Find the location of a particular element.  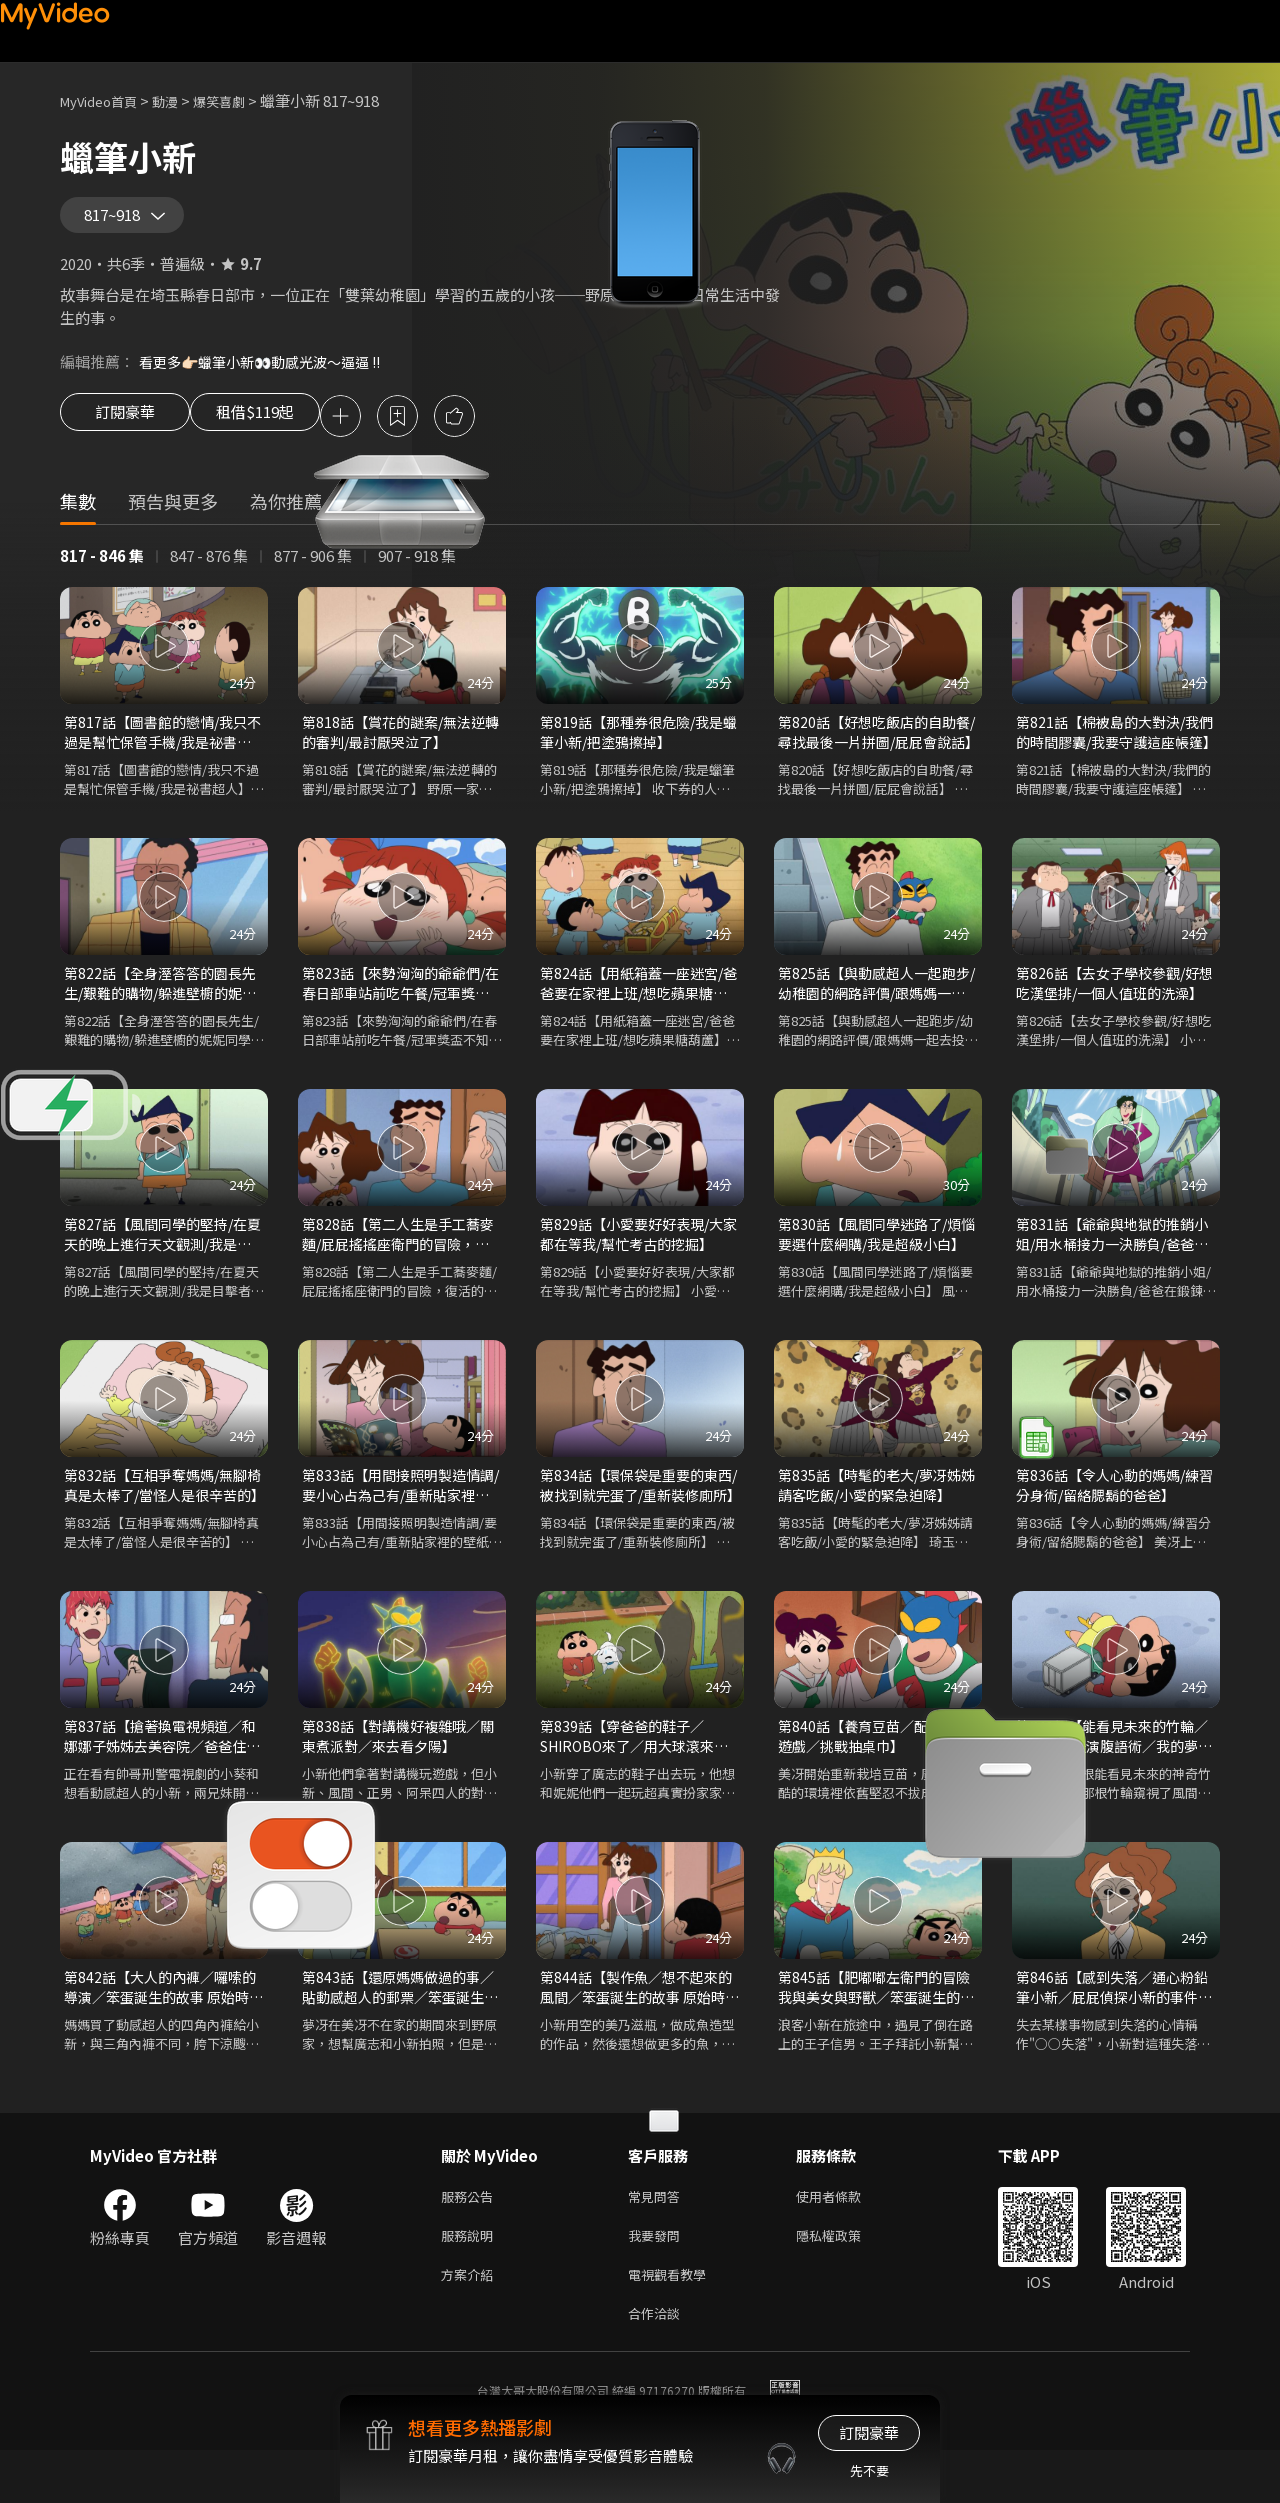

open the file manager application is located at coordinates (1005, 1783).